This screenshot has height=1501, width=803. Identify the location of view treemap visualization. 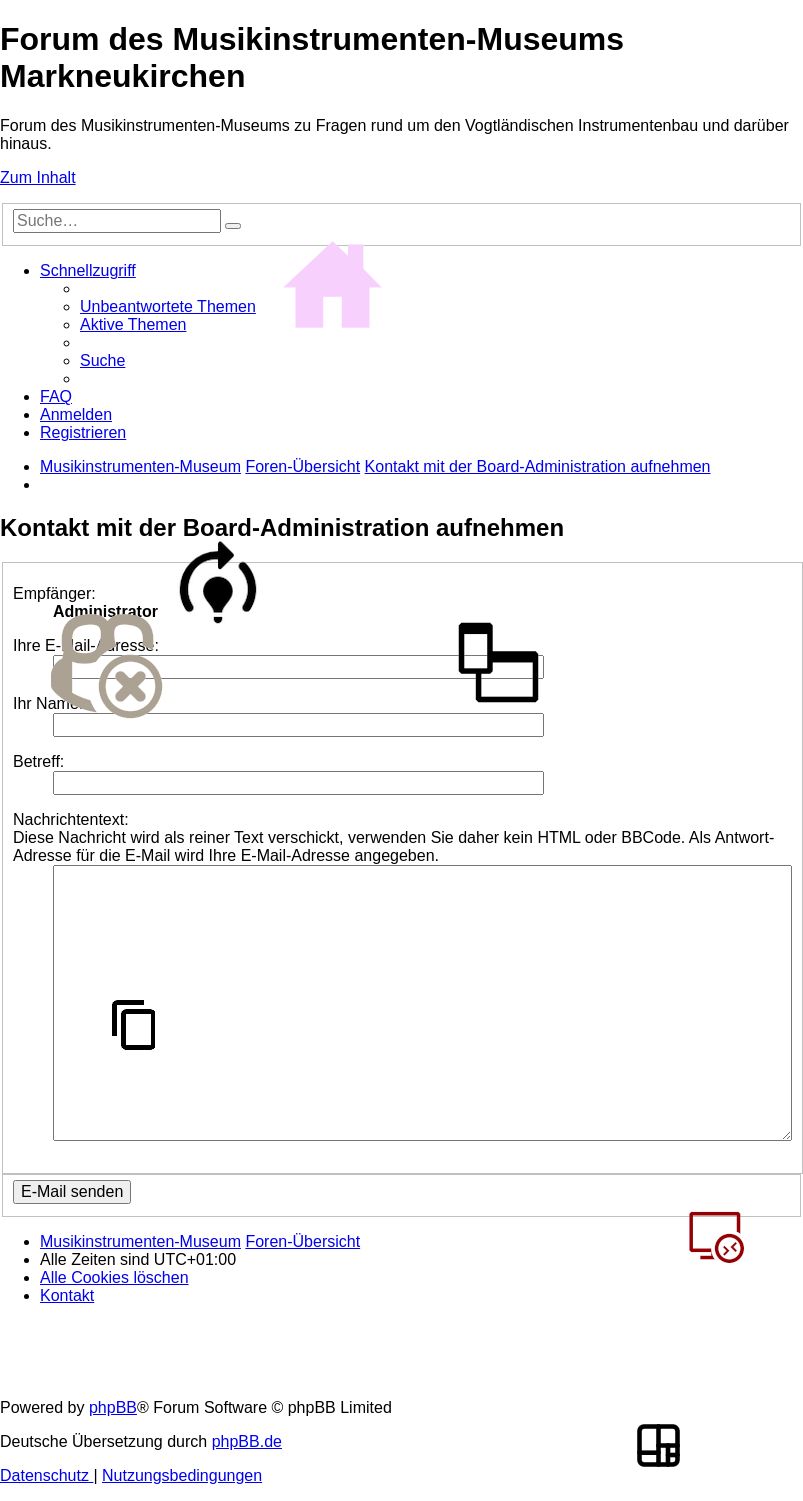
(658, 1445).